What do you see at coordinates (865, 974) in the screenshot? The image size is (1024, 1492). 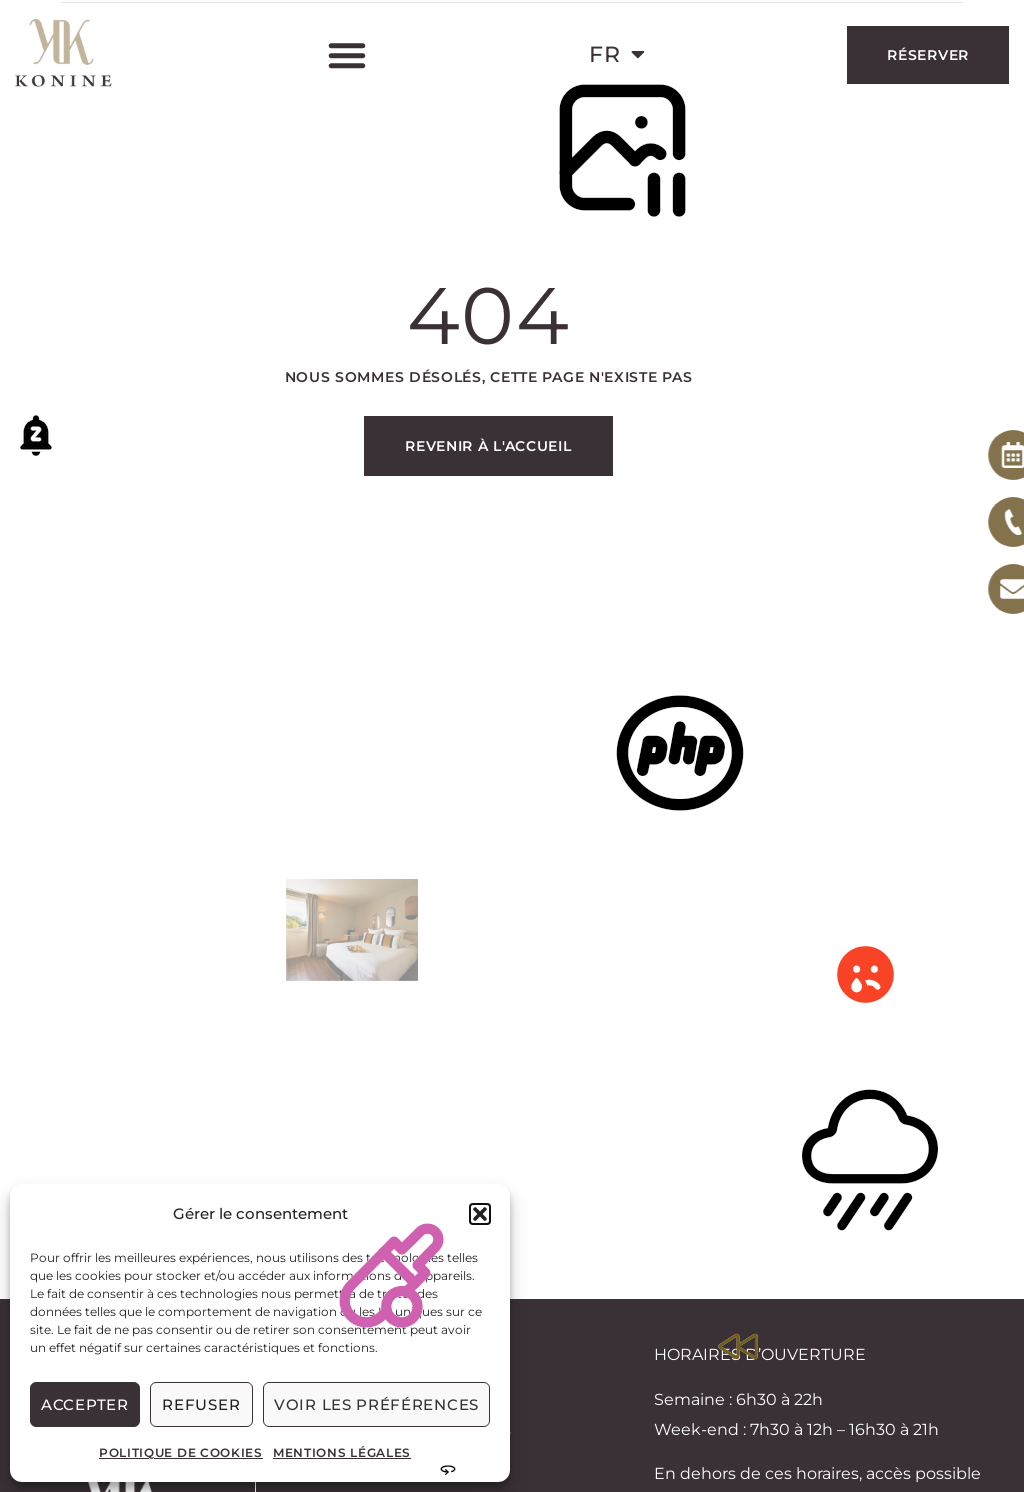 I see `indicates an error or failed action` at bounding box center [865, 974].